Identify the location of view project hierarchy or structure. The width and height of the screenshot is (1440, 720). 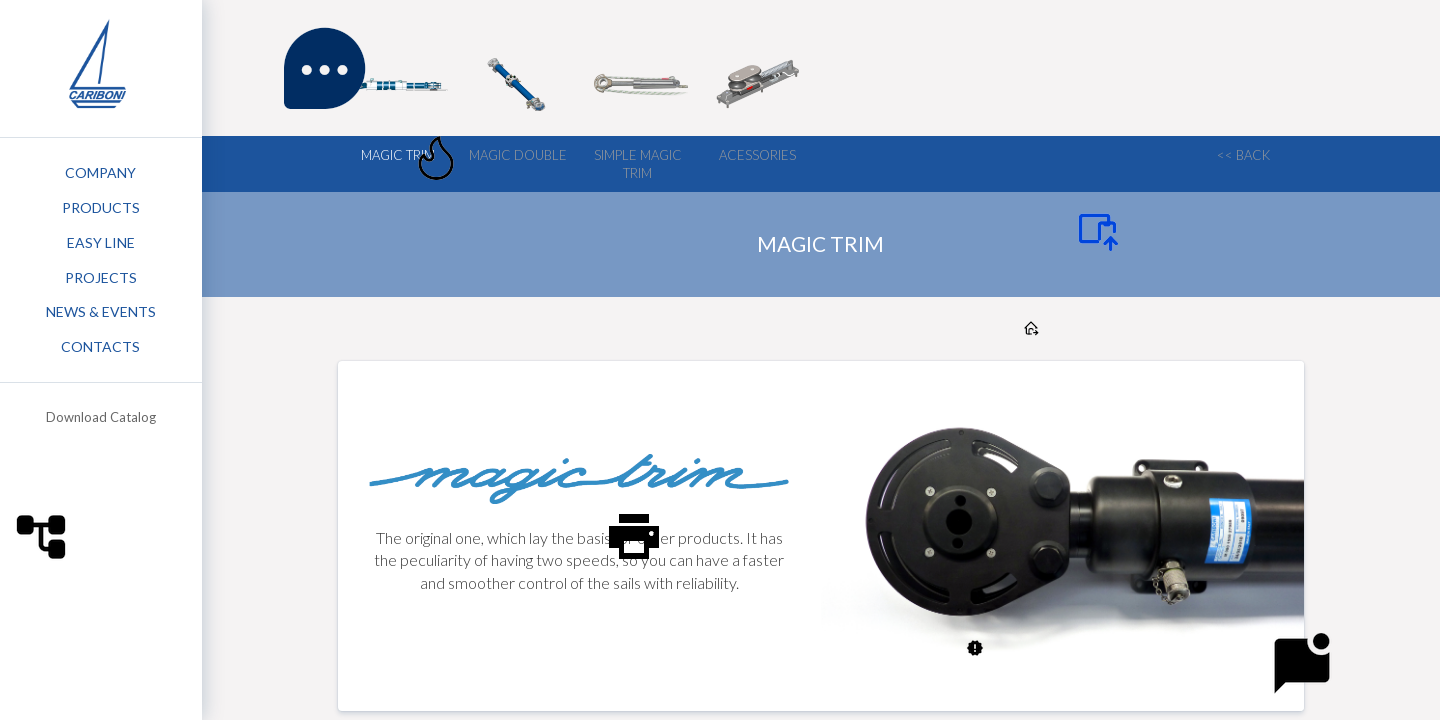
(41, 537).